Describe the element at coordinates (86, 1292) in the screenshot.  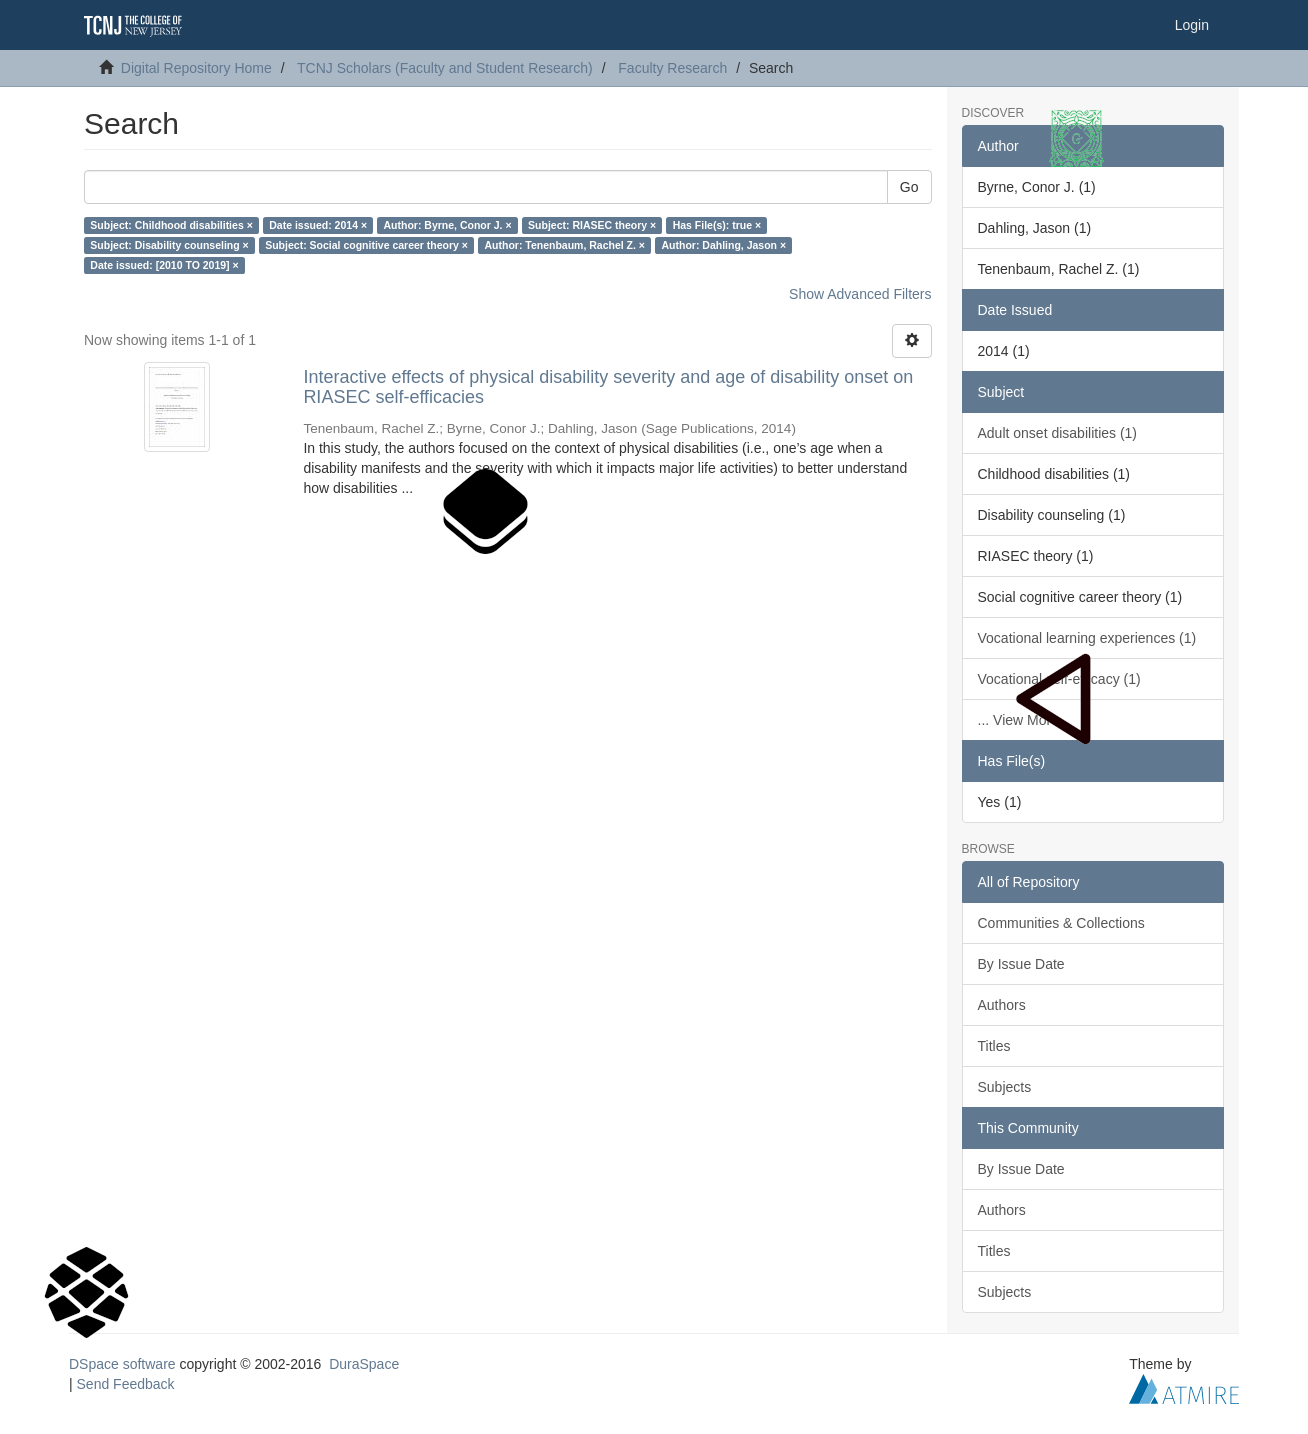
I see `RedwoodJS framework logo` at that location.